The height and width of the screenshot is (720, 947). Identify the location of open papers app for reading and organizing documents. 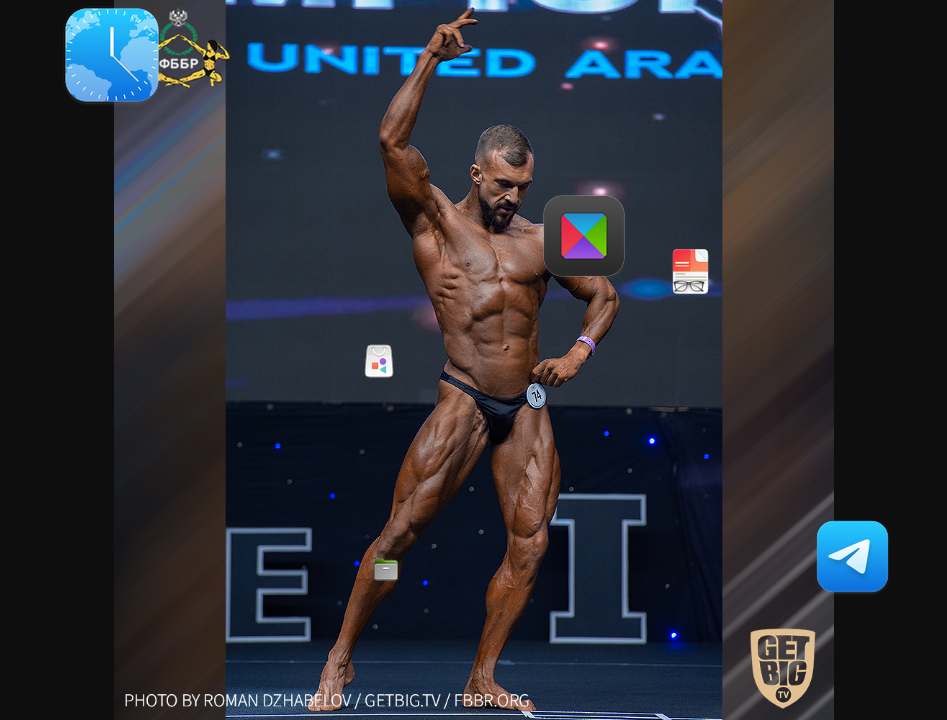
(690, 271).